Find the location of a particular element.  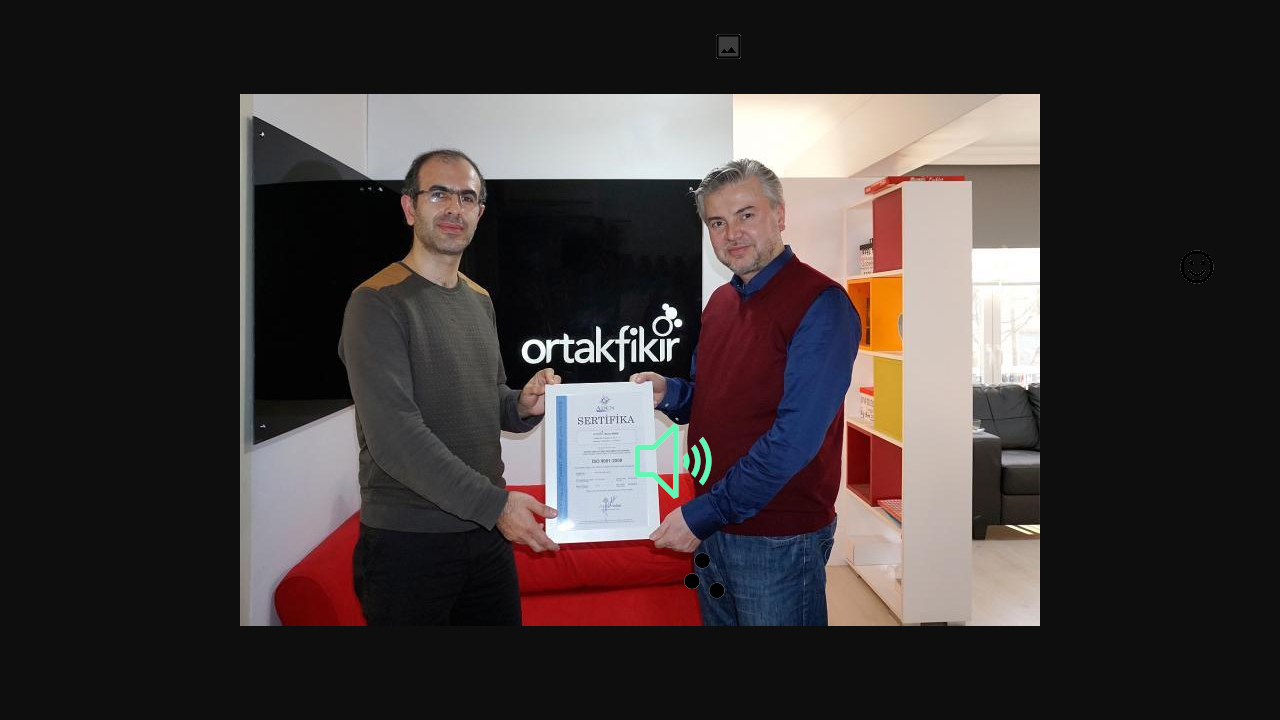

view image or photo is located at coordinates (728, 46).